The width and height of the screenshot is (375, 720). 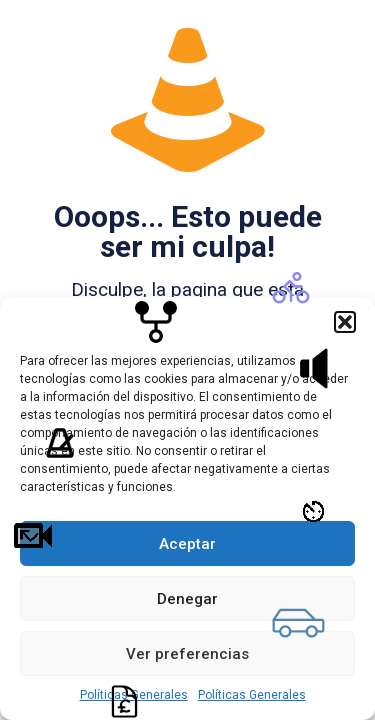 What do you see at coordinates (313, 511) in the screenshot?
I see `set or view a countdown timer` at bounding box center [313, 511].